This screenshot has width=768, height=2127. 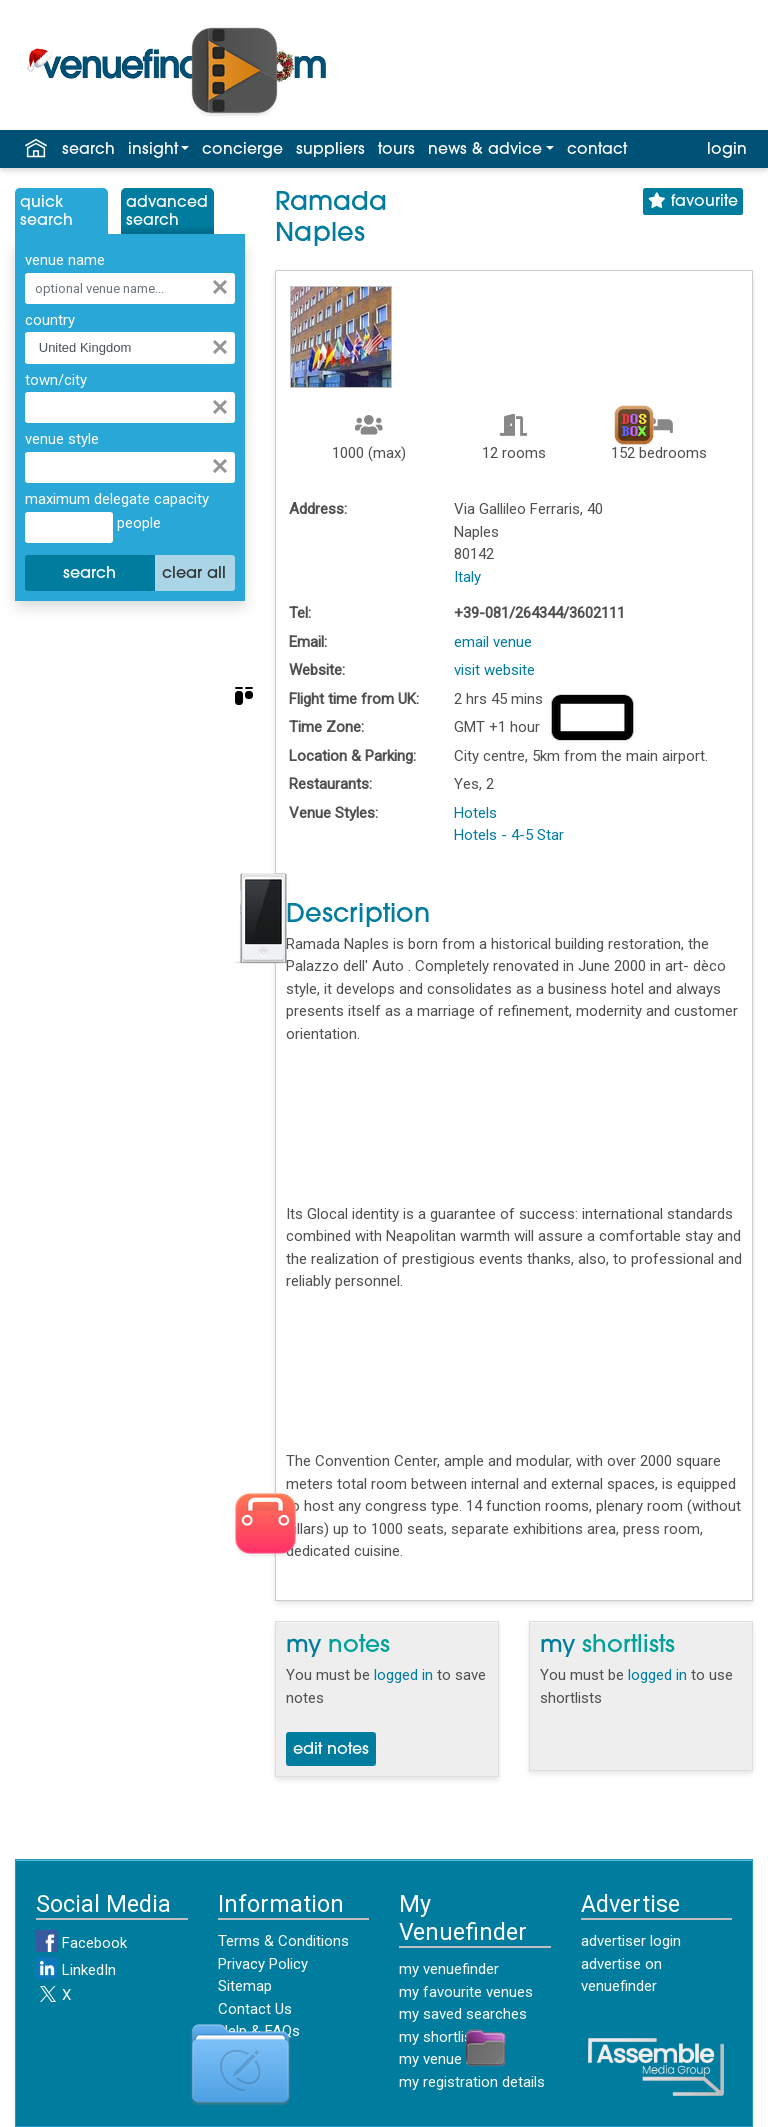 I want to click on crop image to 7:5 aspect ratio, so click(x=592, y=717).